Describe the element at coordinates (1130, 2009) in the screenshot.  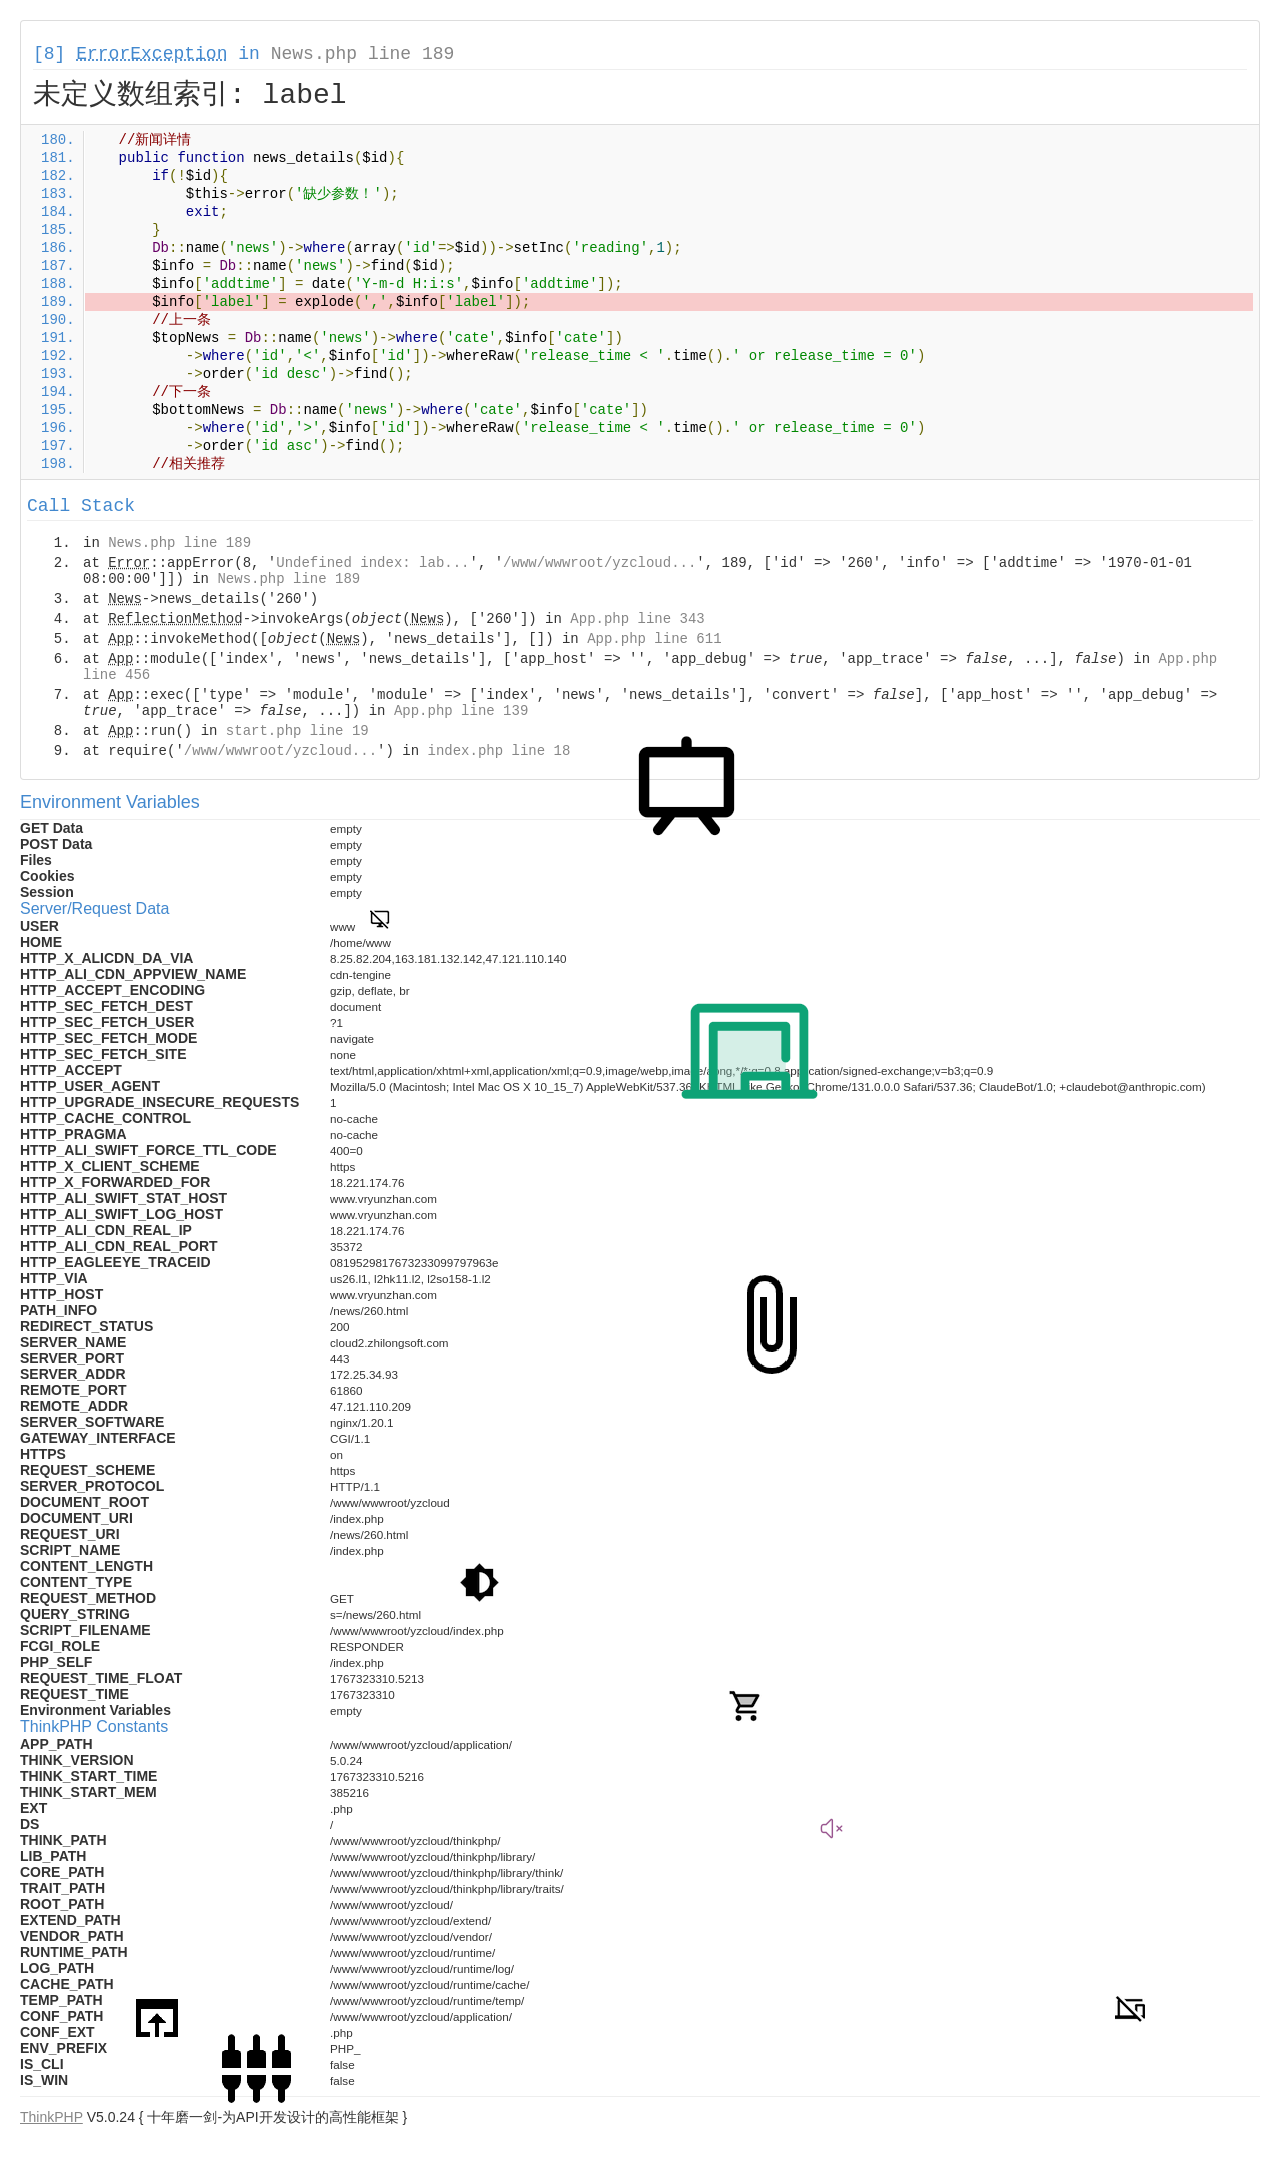
I see `device connection unavailable or disabled` at that location.